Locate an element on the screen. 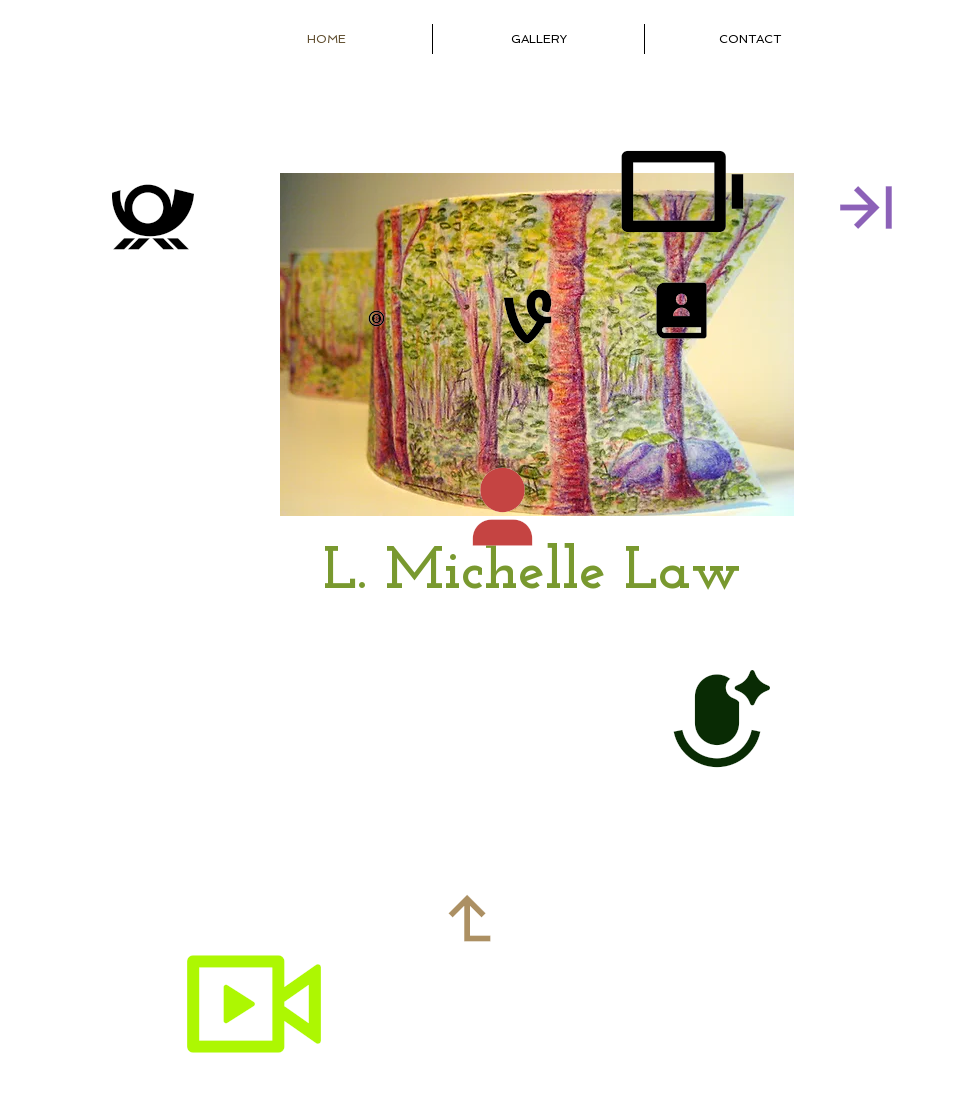 The image size is (980, 1109). access billiards or pool game is located at coordinates (376, 318).